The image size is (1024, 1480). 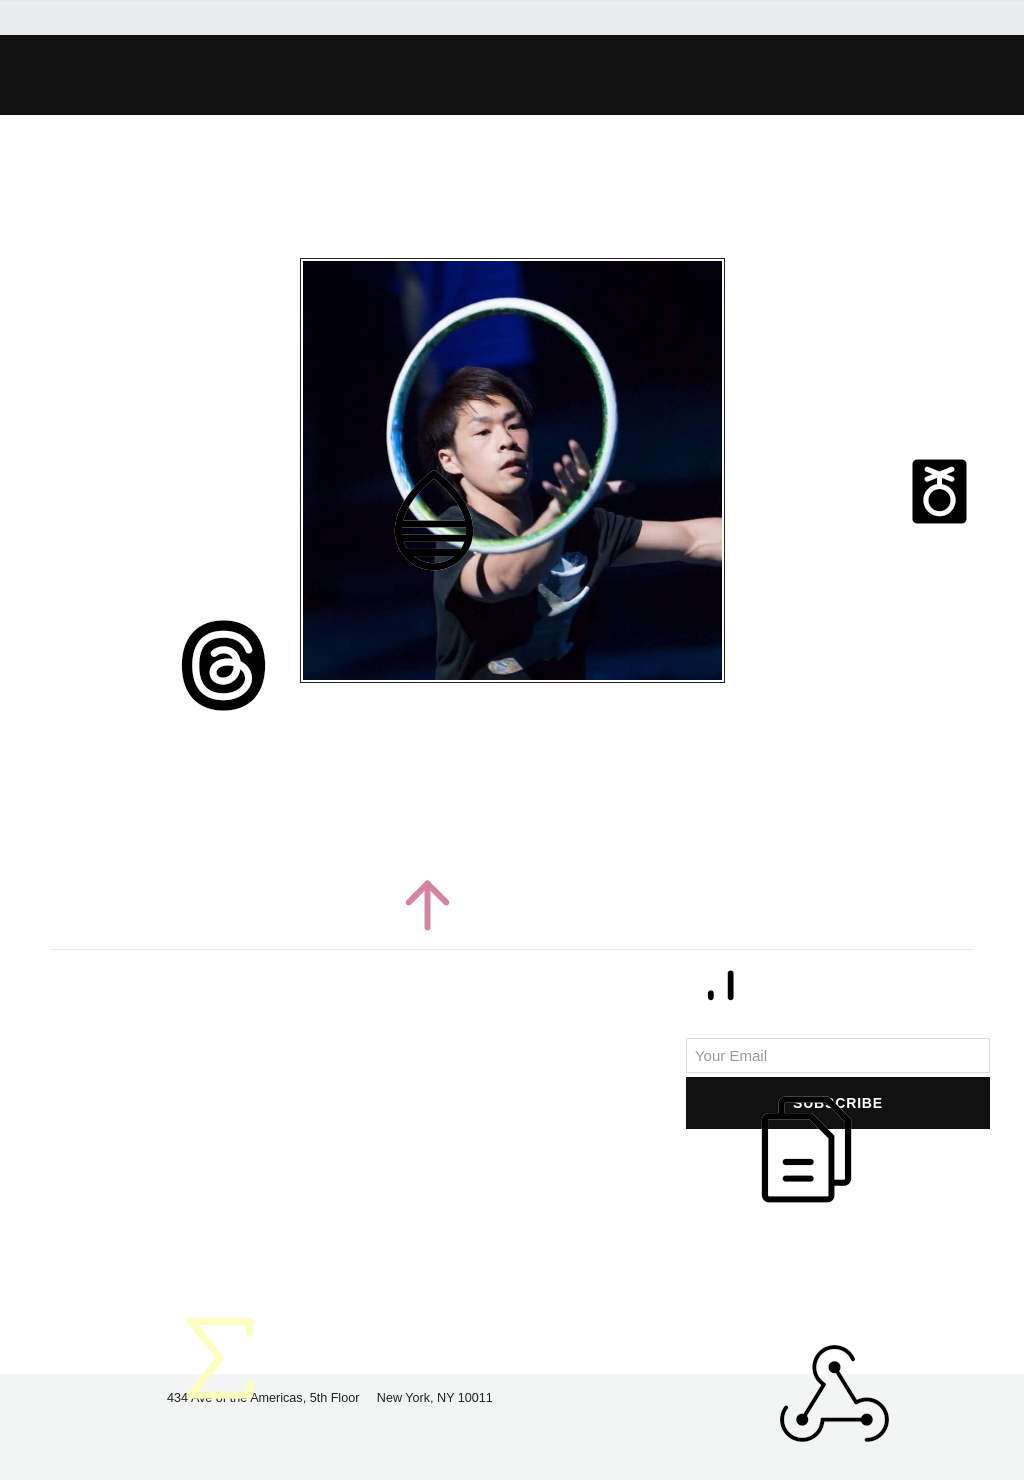 I want to click on calculate sum or total of selected values, so click(x=220, y=1358).